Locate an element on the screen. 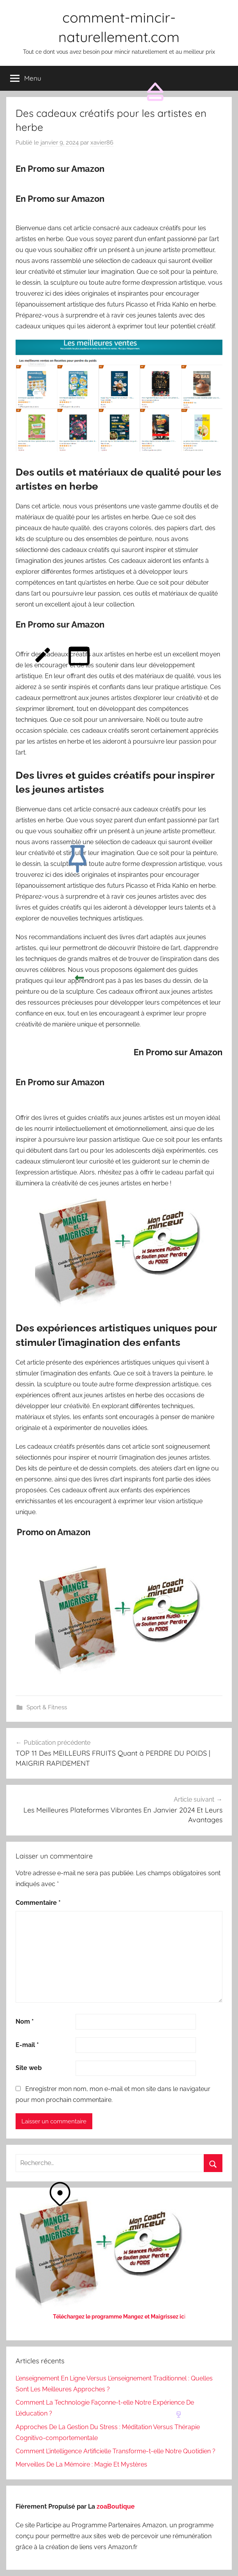 The image size is (238, 2576). apply auto-enhance or magic edit to content is located at coordinates (42, 655).